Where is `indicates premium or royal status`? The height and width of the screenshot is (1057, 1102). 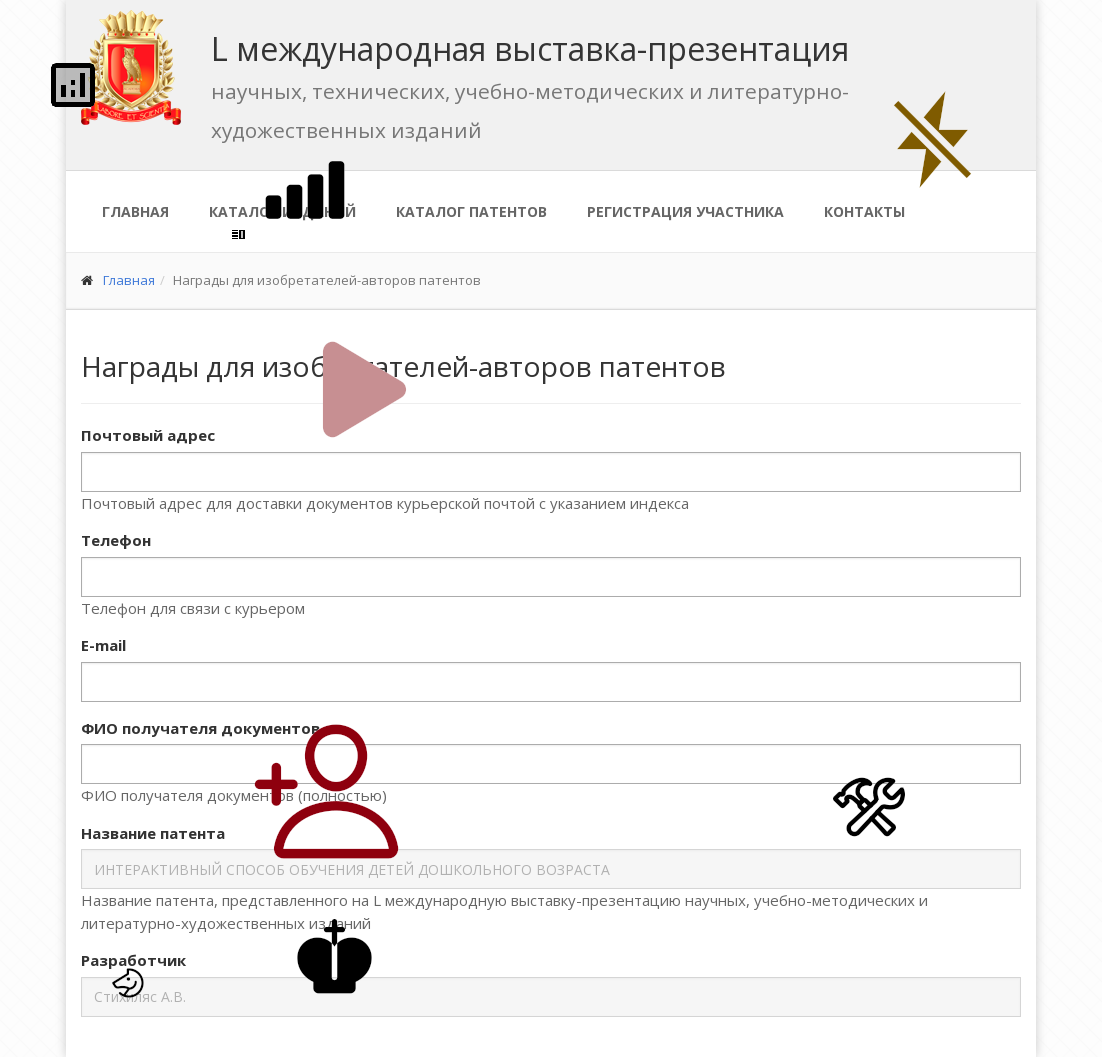
indicates premium or royal status is located at coordinates (334, 961).